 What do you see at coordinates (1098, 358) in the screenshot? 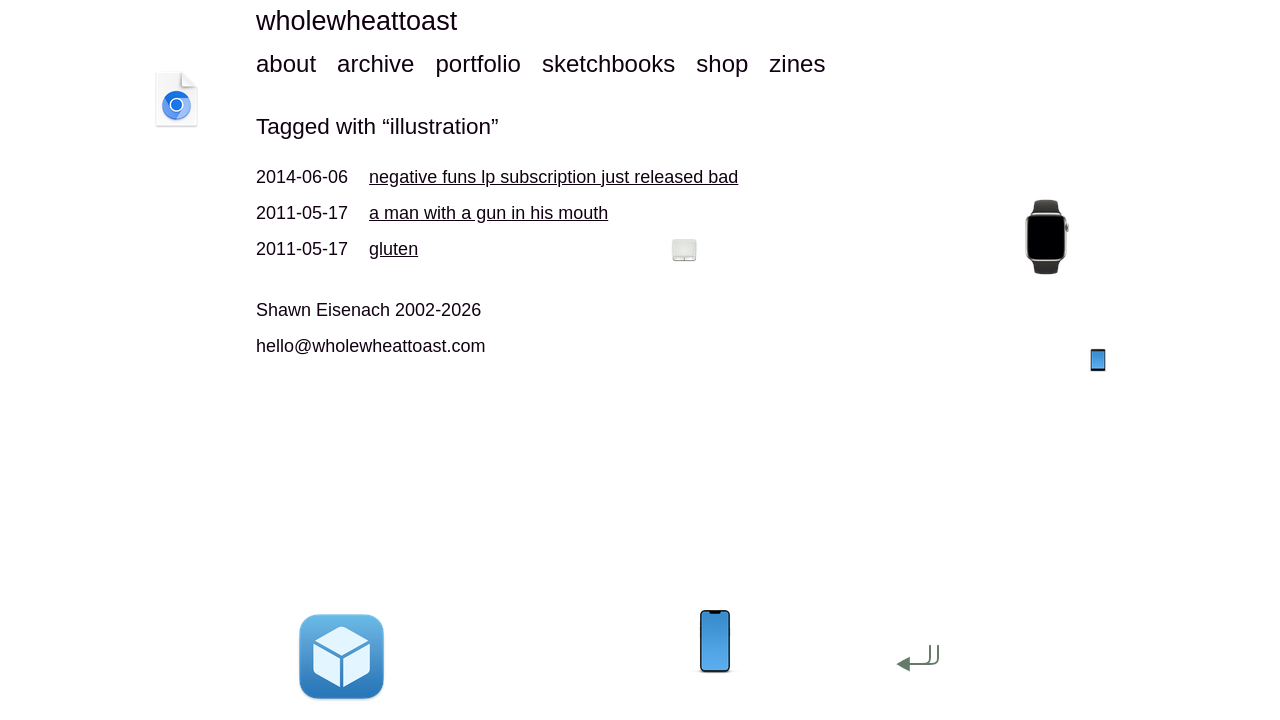
I see `iPad mini device connected to your system` at bounding box center [1098, 358].